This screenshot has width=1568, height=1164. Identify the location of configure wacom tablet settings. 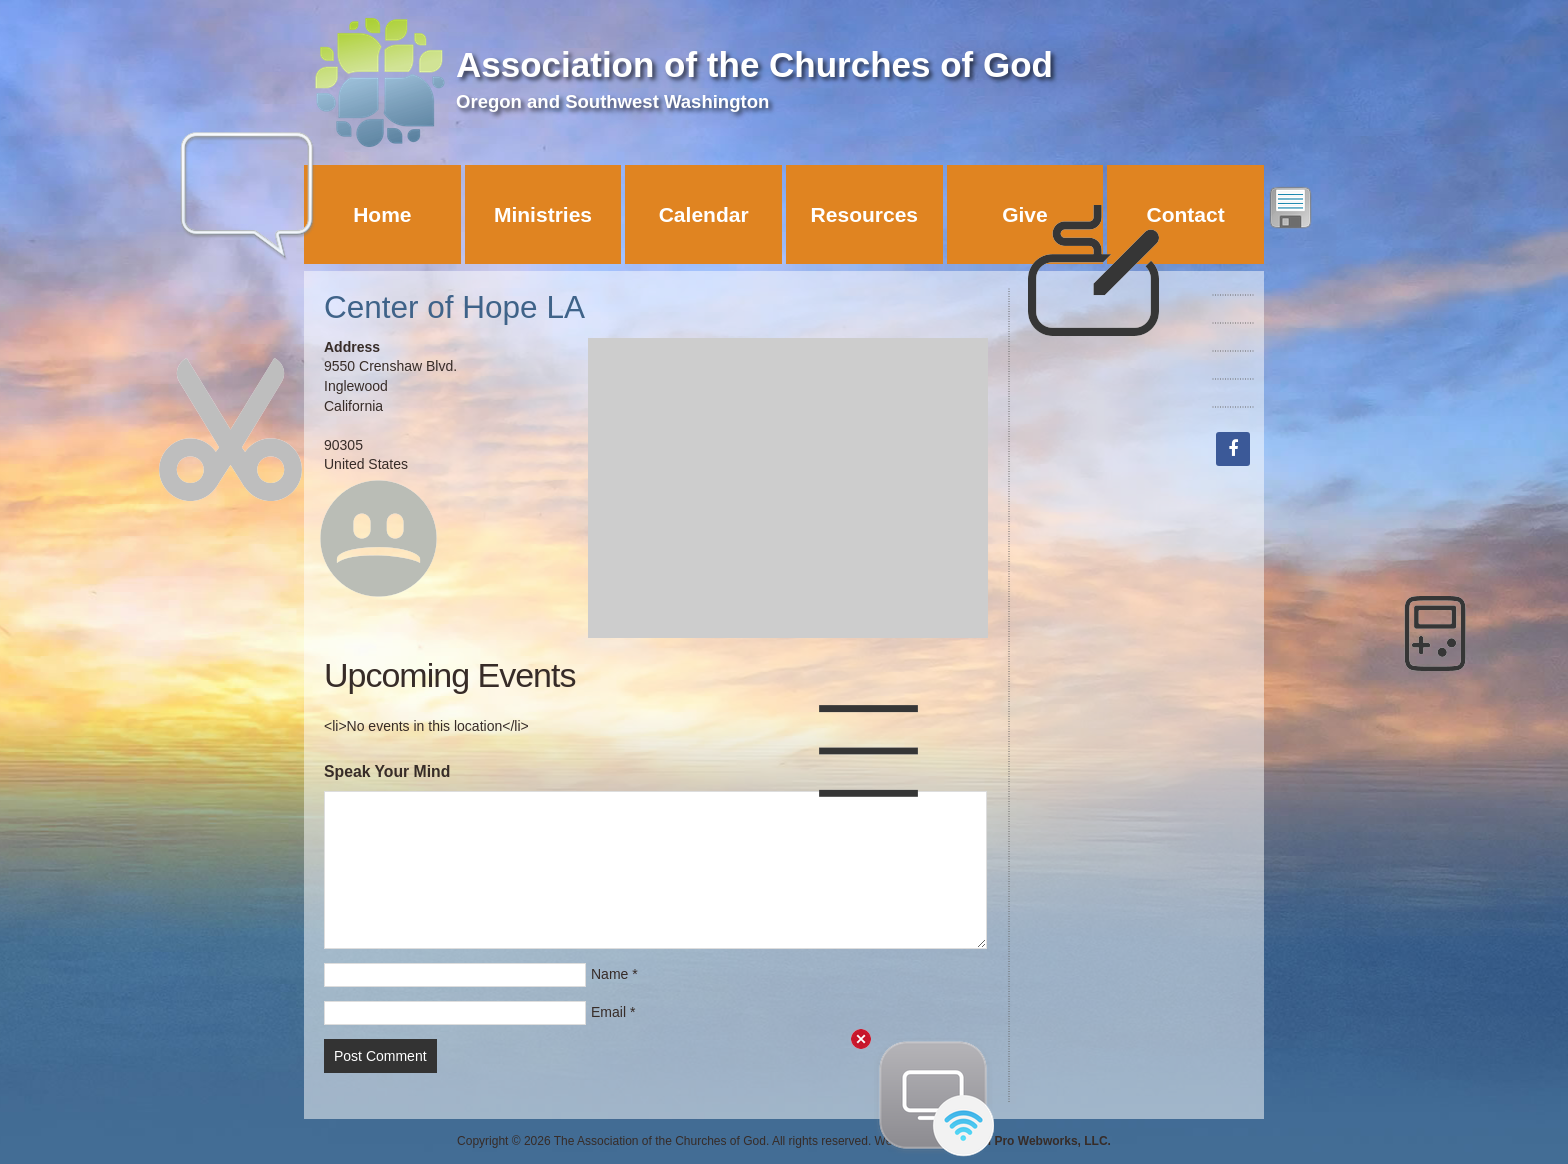
(1093, 270).